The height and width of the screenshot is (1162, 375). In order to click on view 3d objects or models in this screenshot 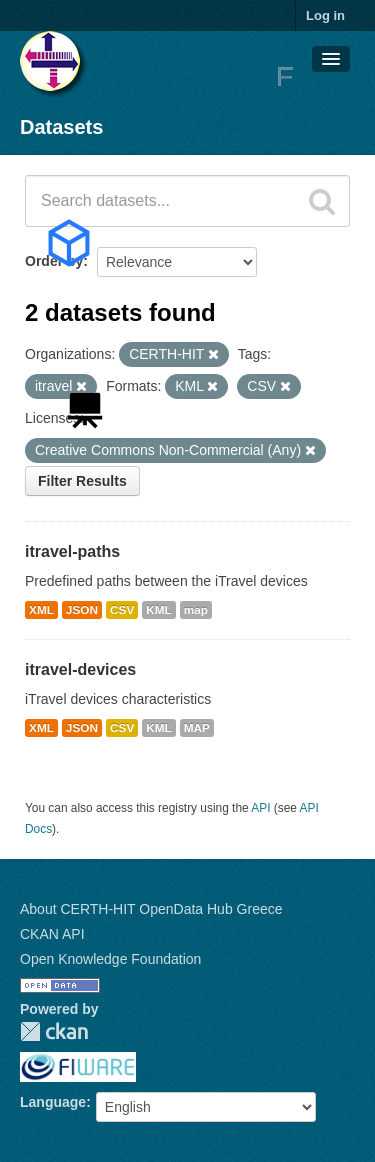, I will do `click(69, 243)`.